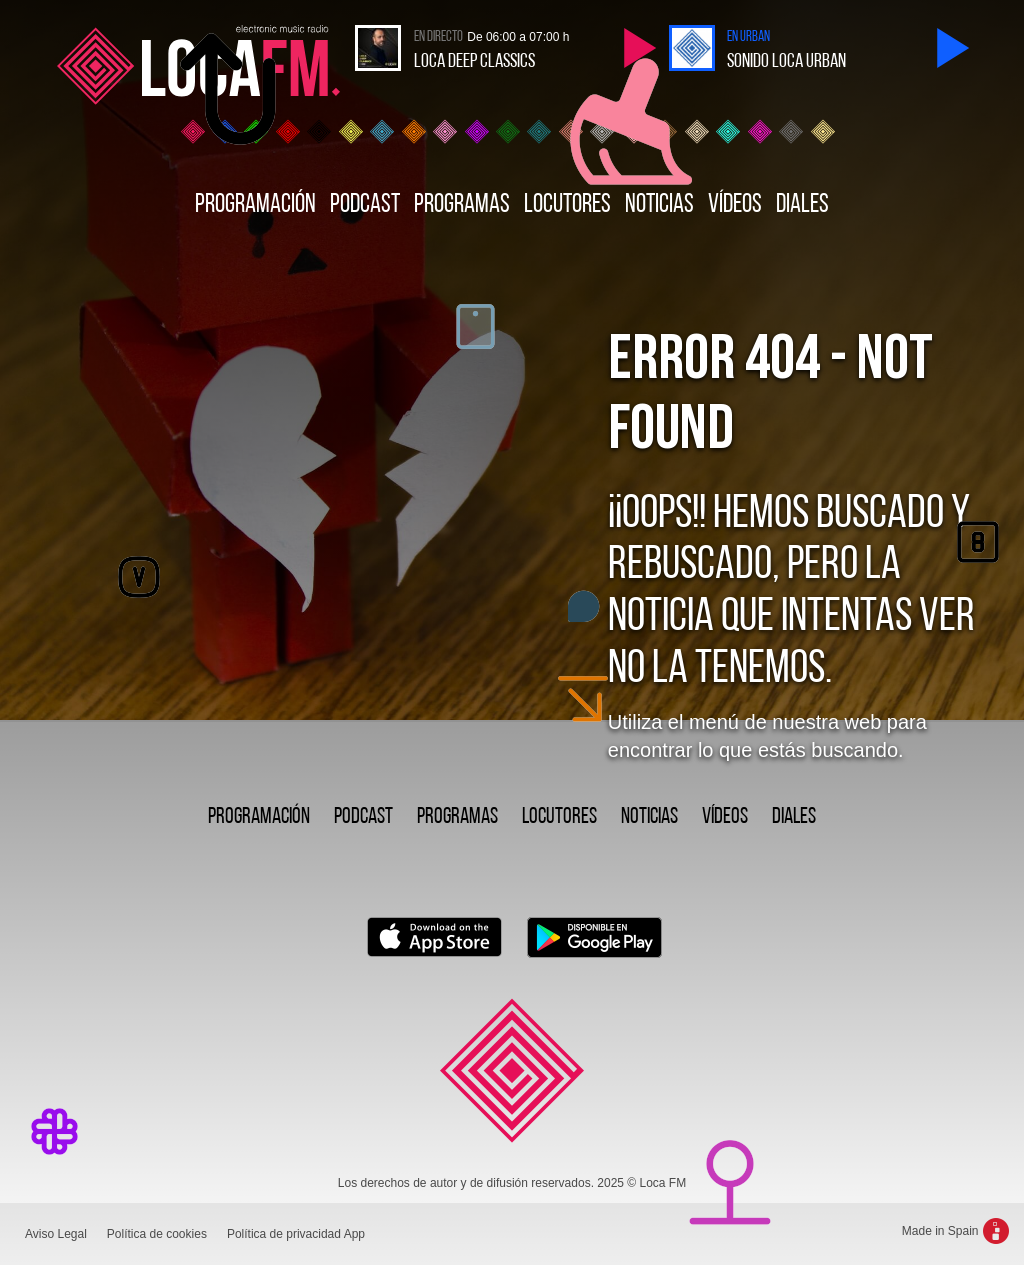 This screenshot has width=1024, height=1265. I want to click on open chat or messaging, so click(583, 607).